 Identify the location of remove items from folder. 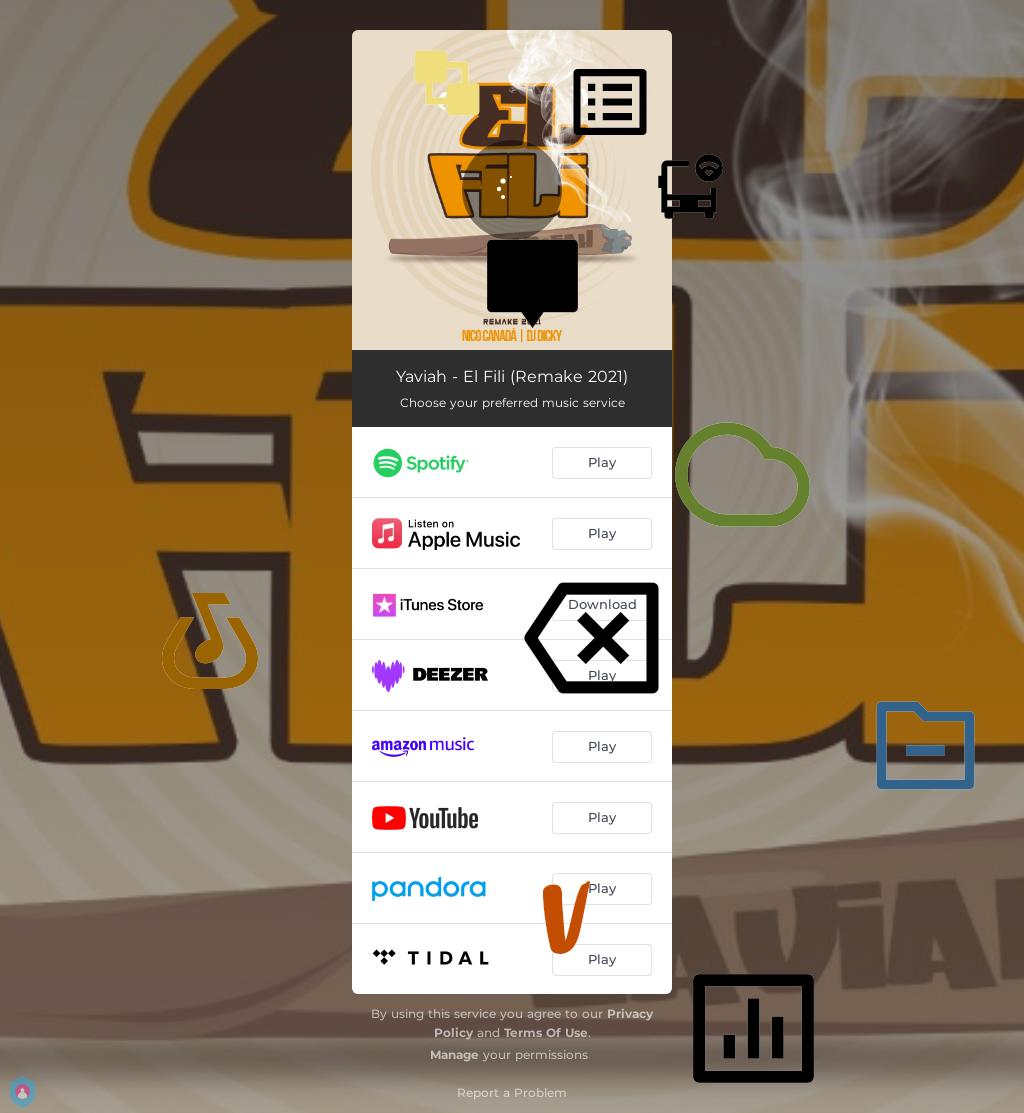
(925, 745).